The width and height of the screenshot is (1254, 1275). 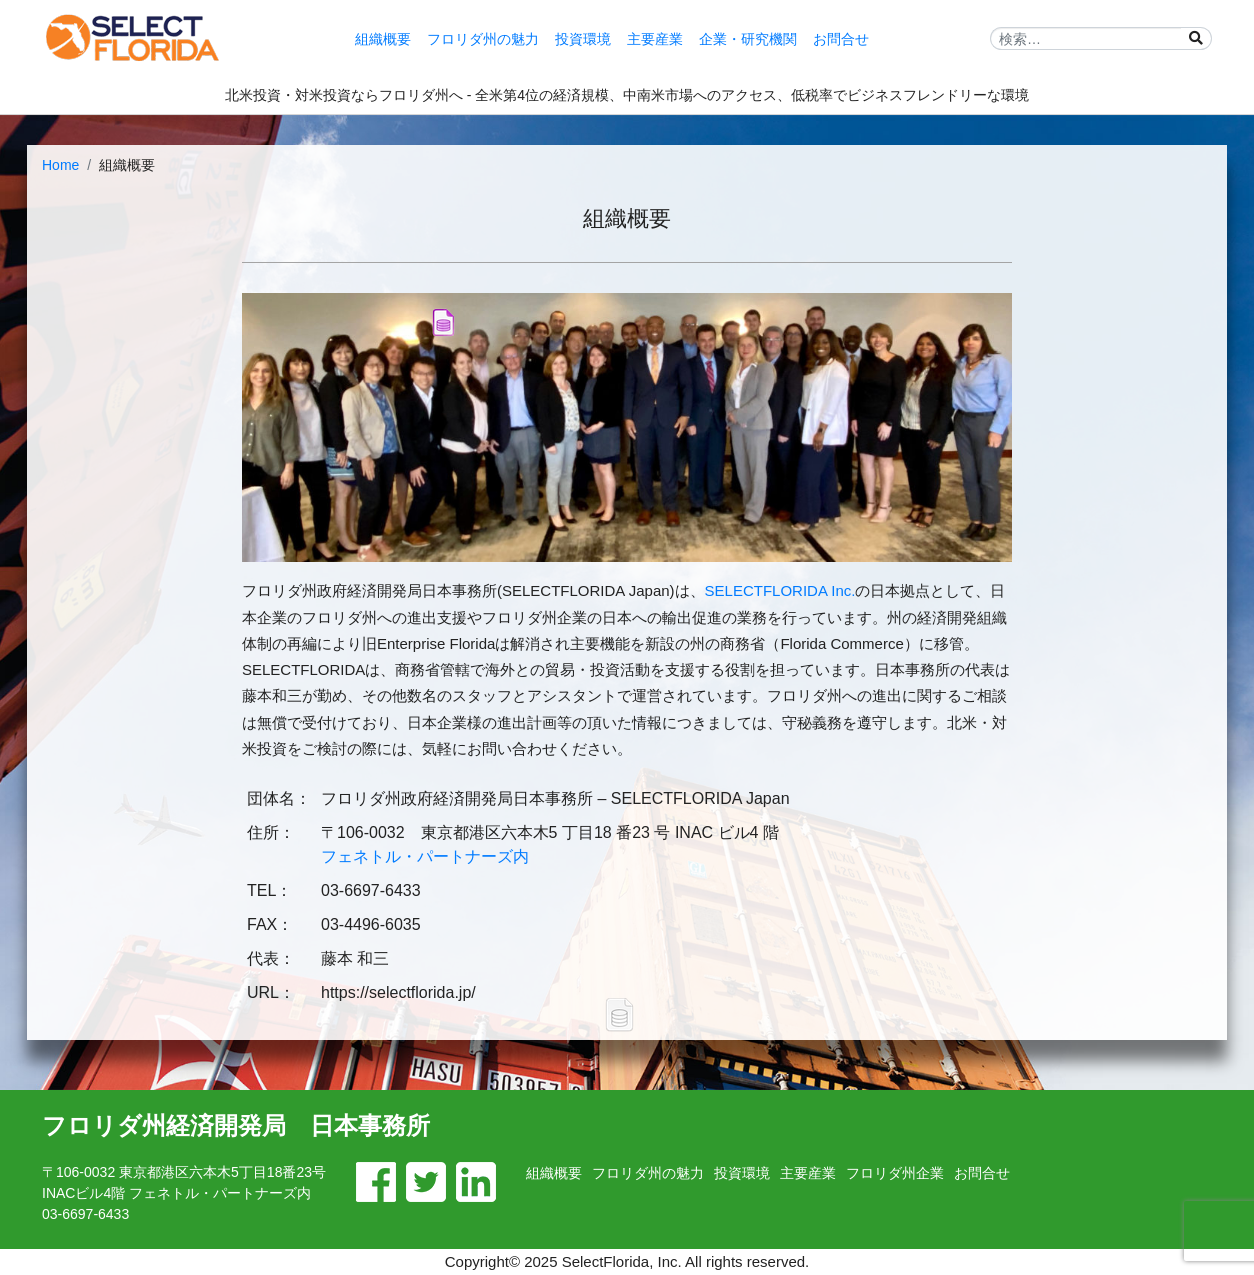 I want to click on open a database template file, so click(x=443, y=322).